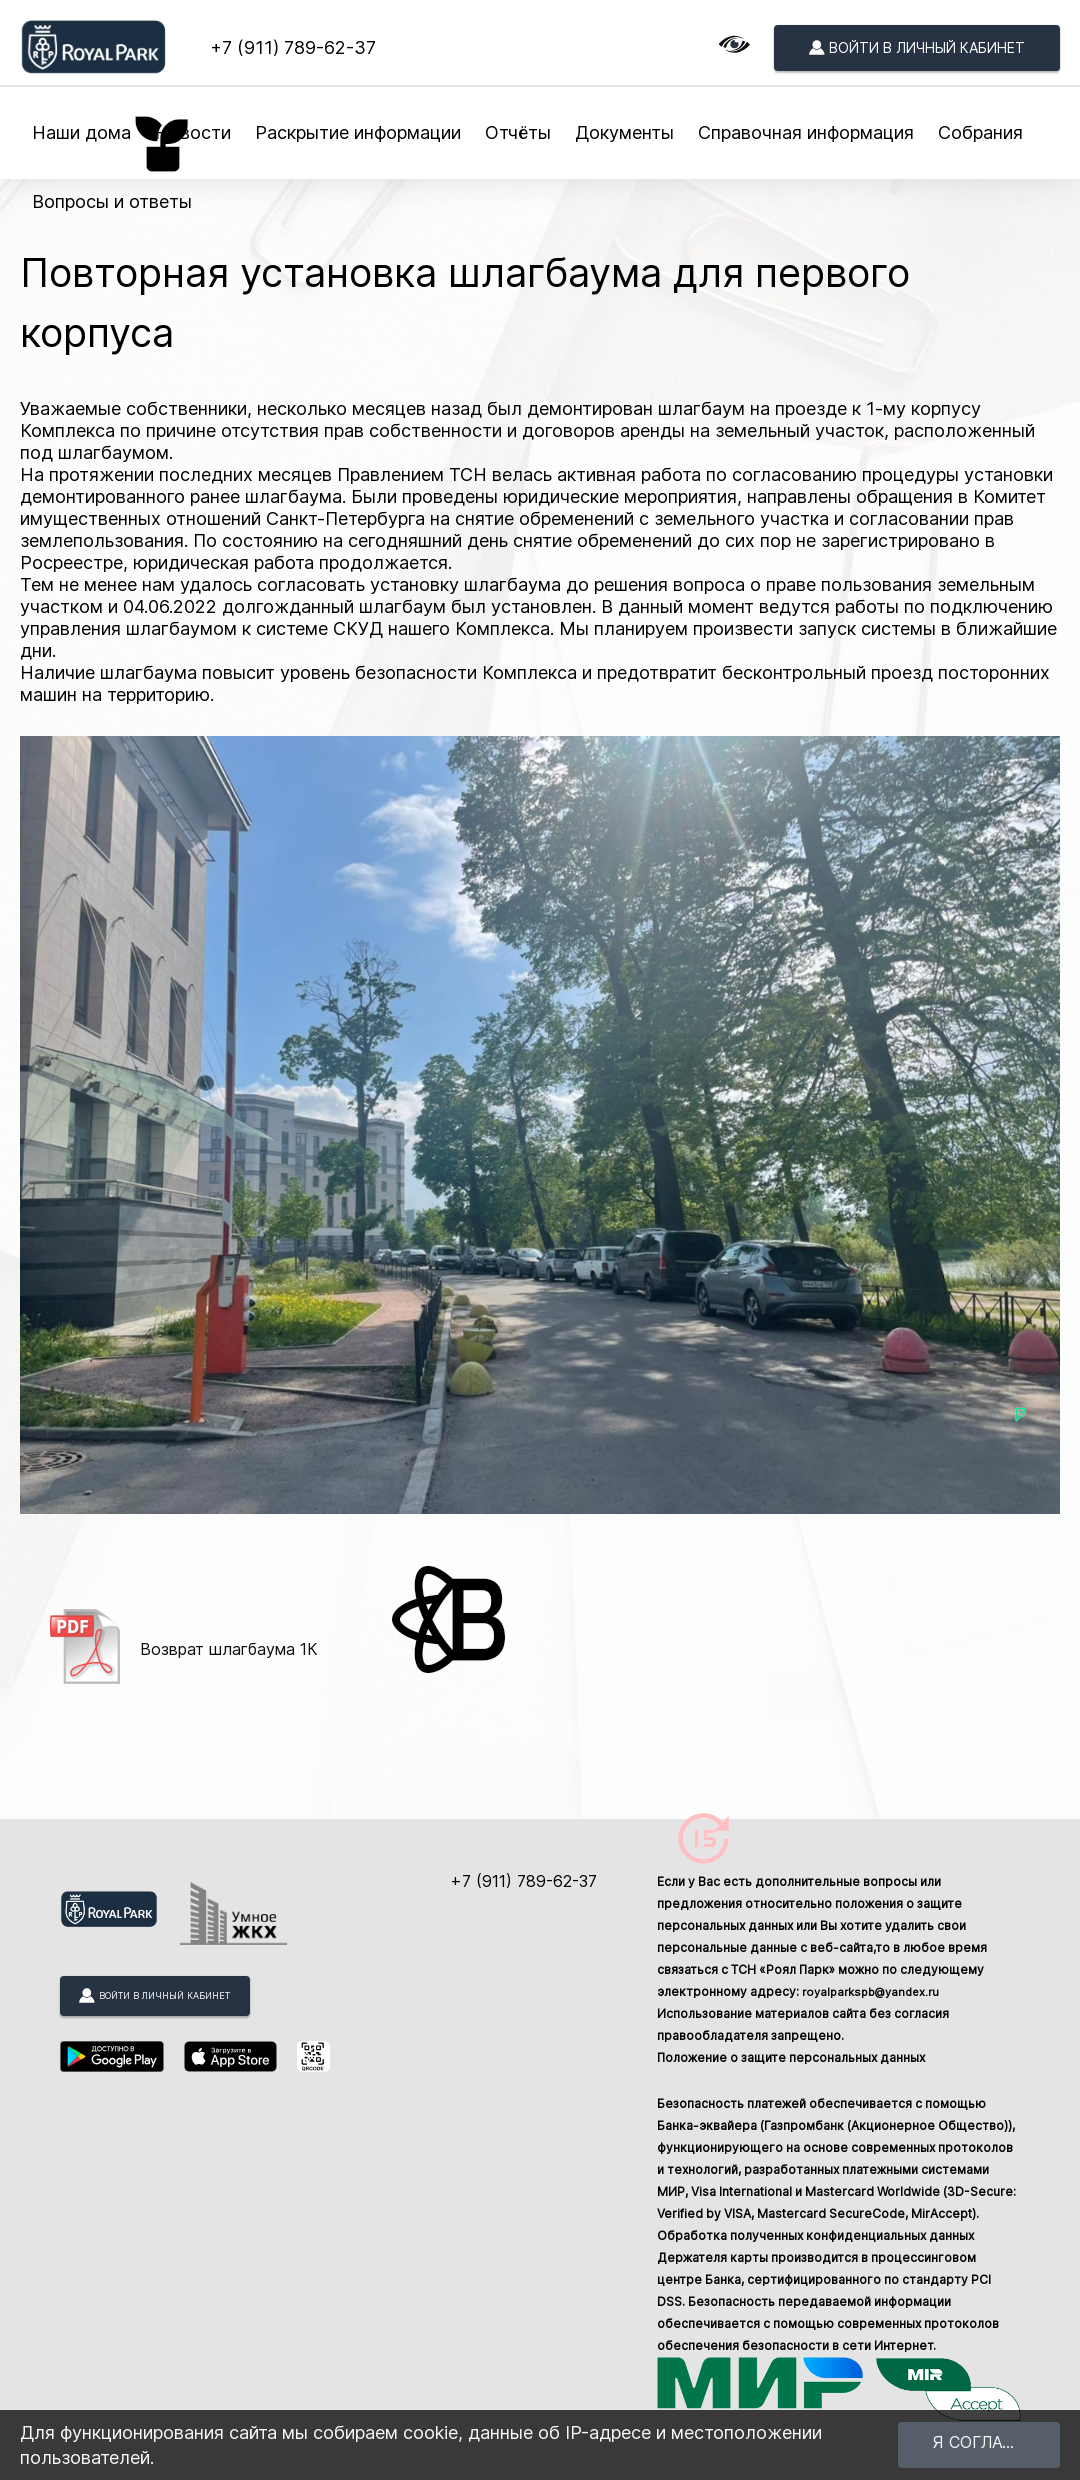  What do you see at coordinates (448, 1619) in the screenshot?
I see `react-bootstrap framework logo` at bounding box center [448, 1619].